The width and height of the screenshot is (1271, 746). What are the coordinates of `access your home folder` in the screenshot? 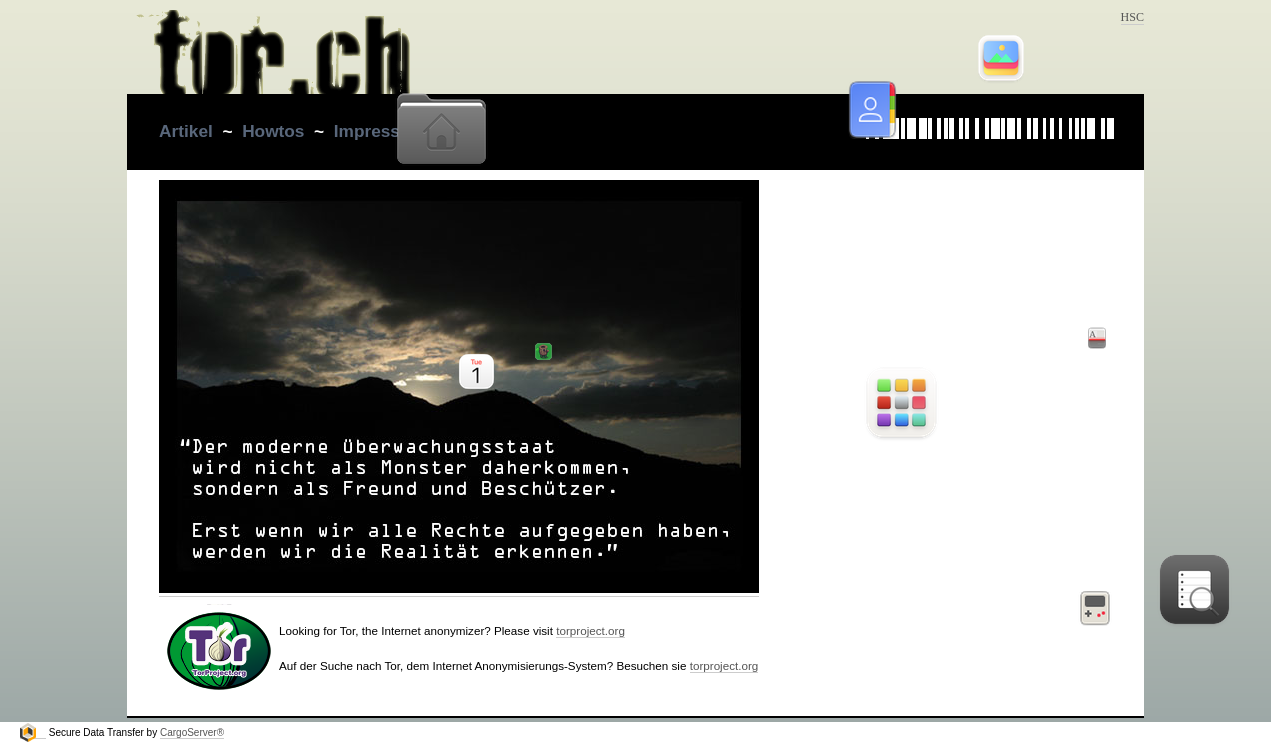 It's located at (441, 128).